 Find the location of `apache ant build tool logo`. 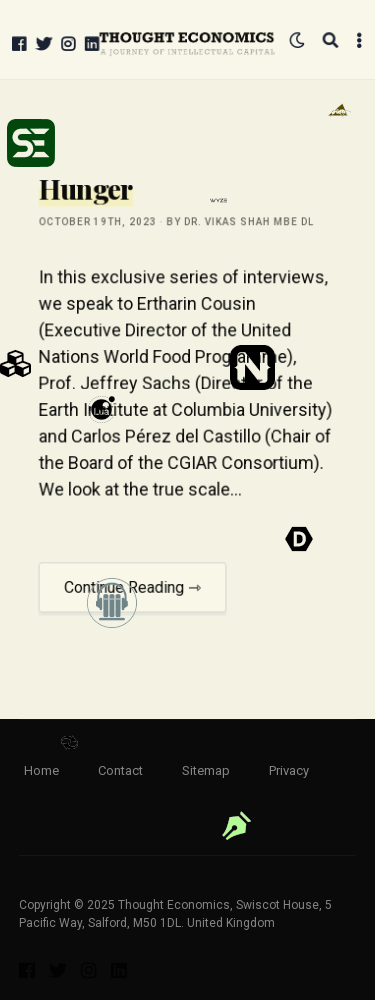

apache ant build tool logo is located at coordinates (339, 110).